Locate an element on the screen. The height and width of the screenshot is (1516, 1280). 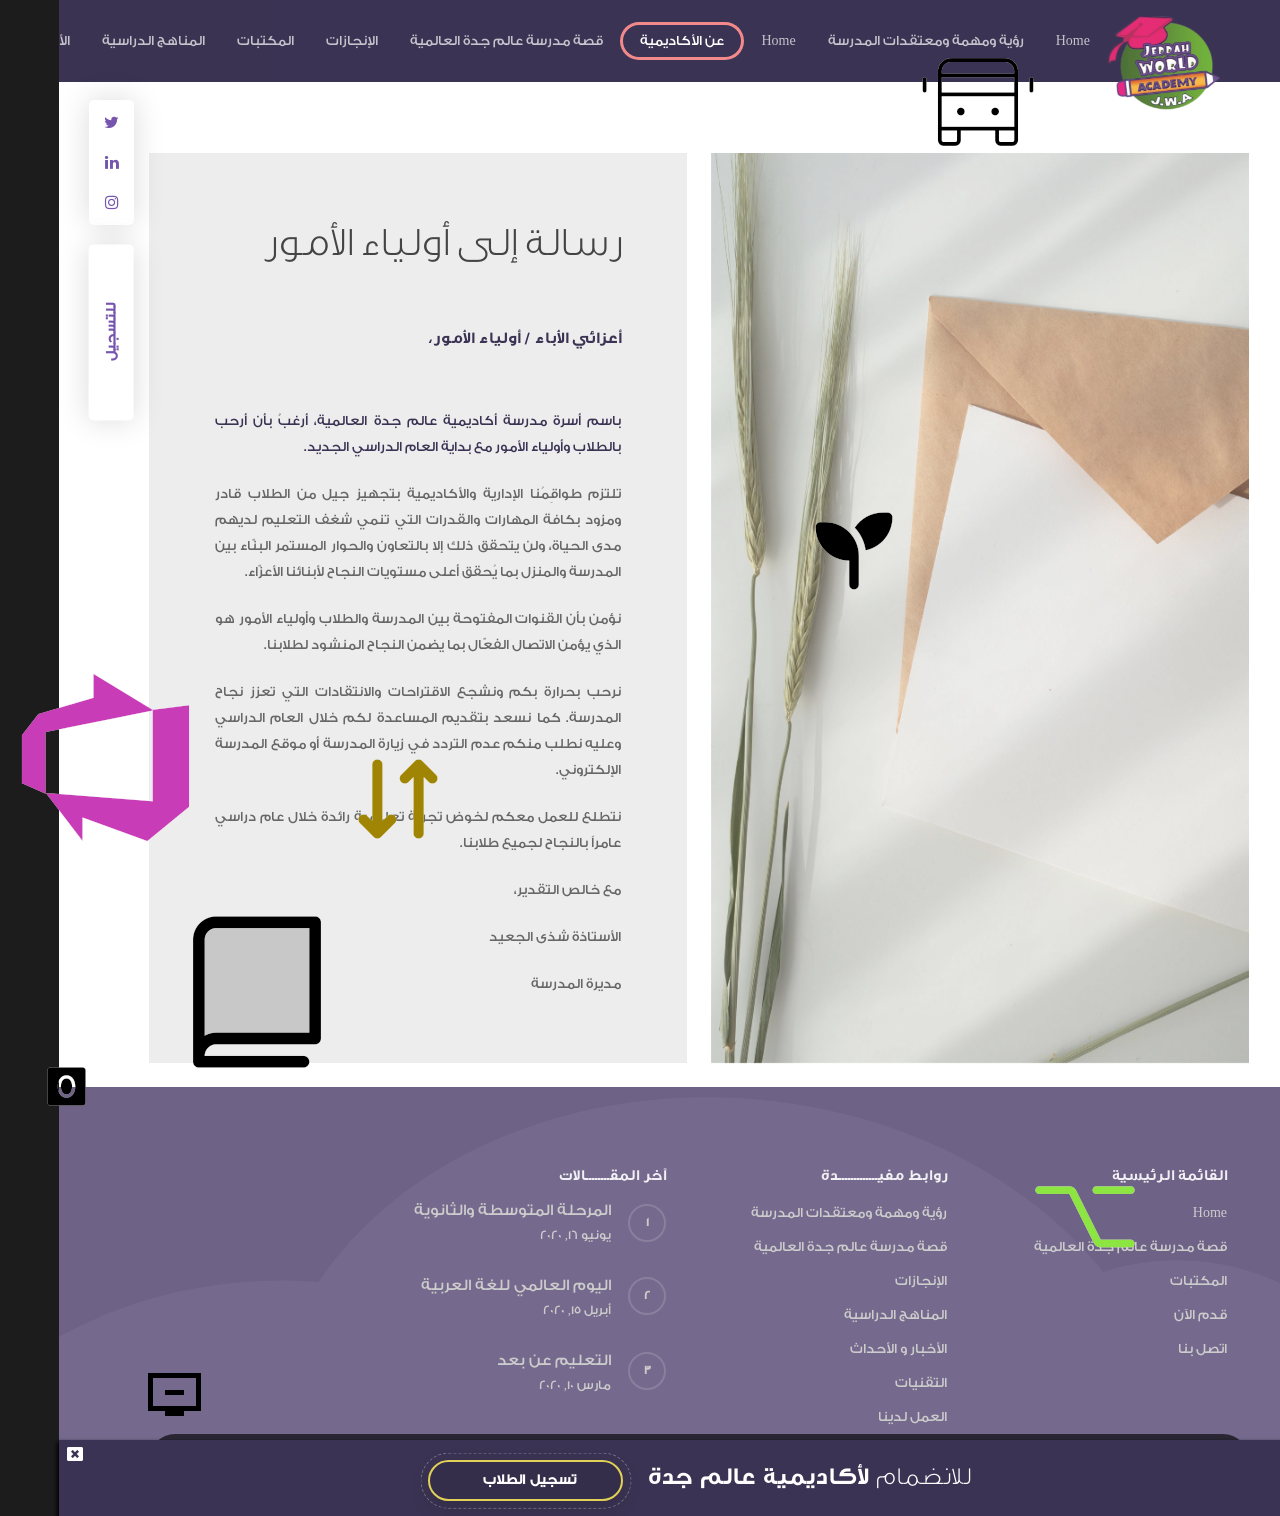
sort items in ascending or descending order is located at coordinates (398, 799).